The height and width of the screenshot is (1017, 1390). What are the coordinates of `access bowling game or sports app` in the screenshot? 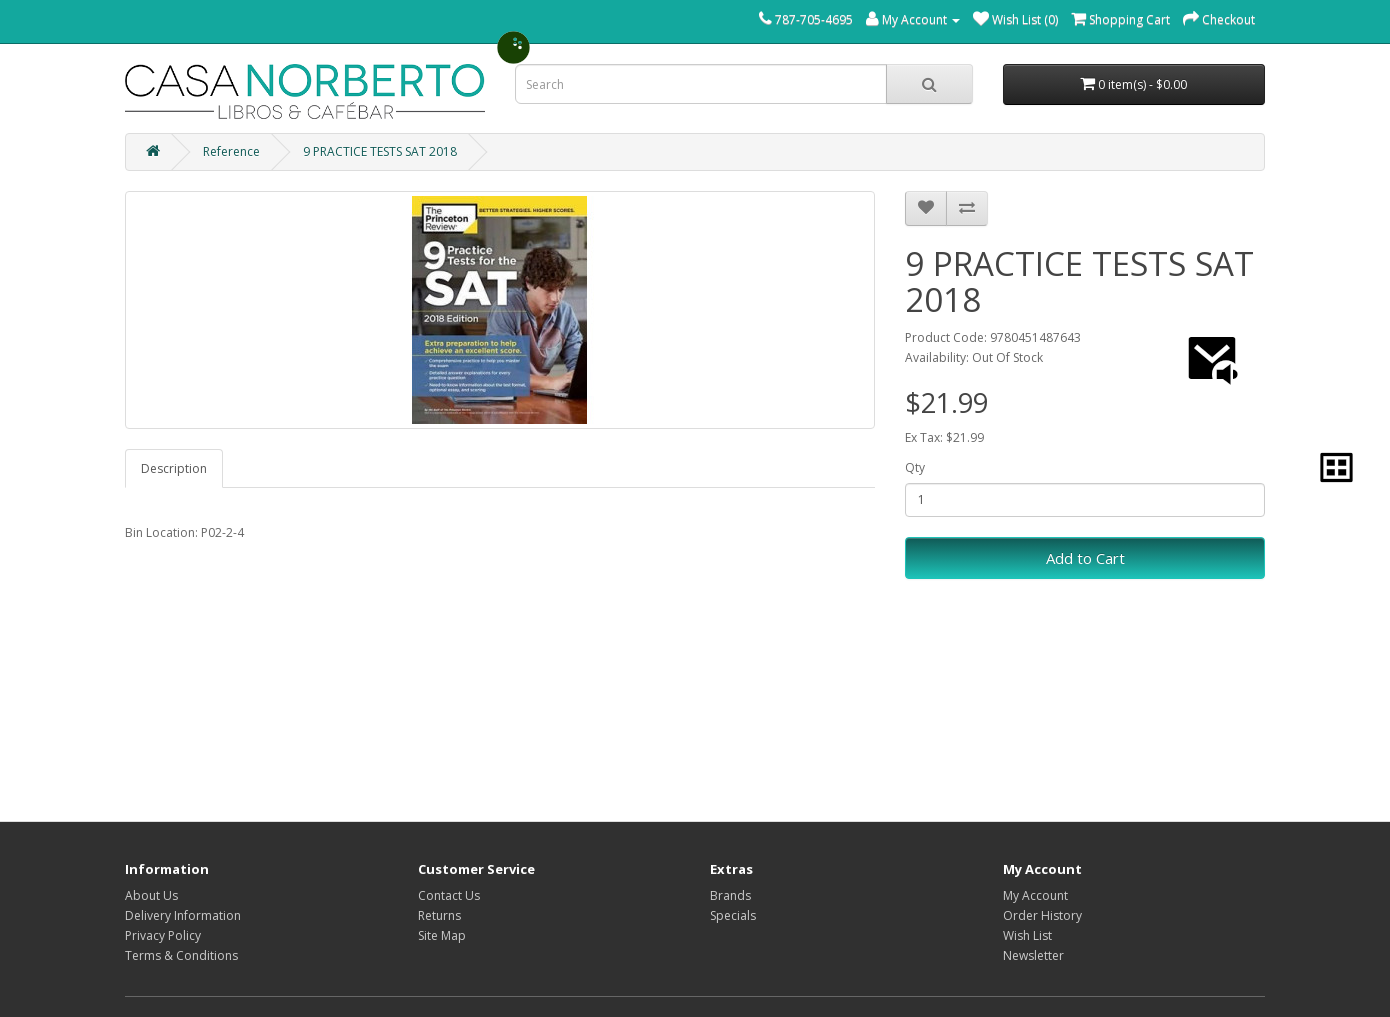 It's located at (513, 47).